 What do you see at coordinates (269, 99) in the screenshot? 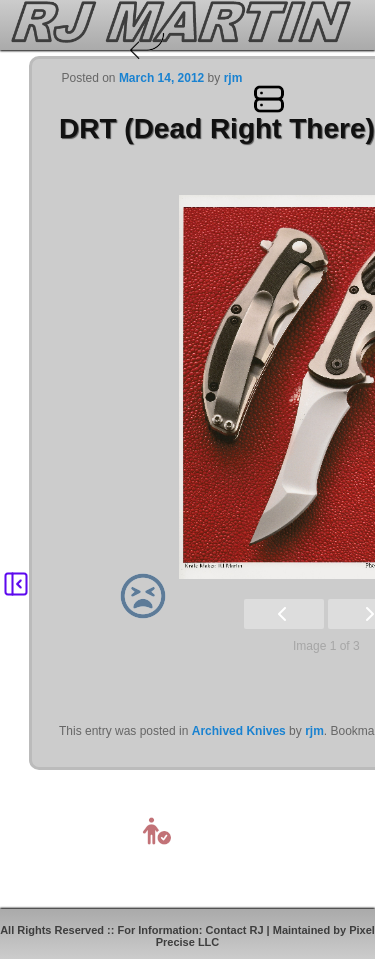
I see `view server status` at bounding box center [269, 99].